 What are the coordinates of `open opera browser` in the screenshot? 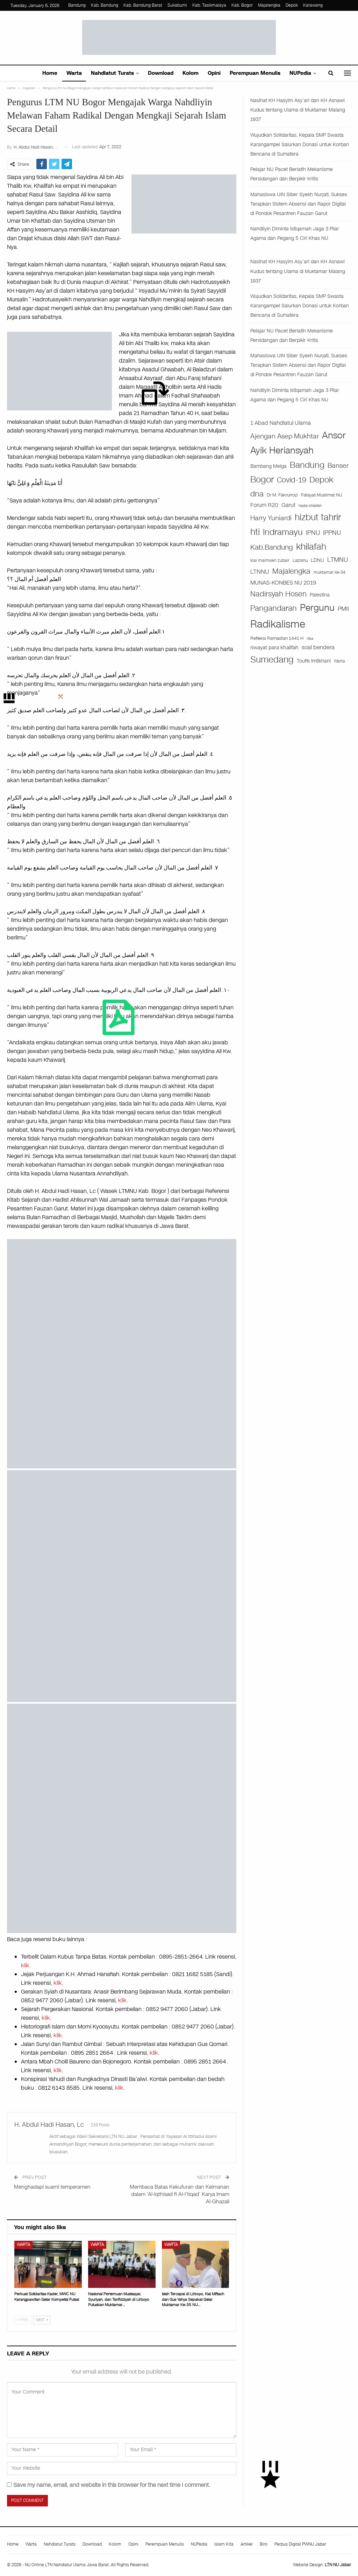 It's located at (179, 2283).